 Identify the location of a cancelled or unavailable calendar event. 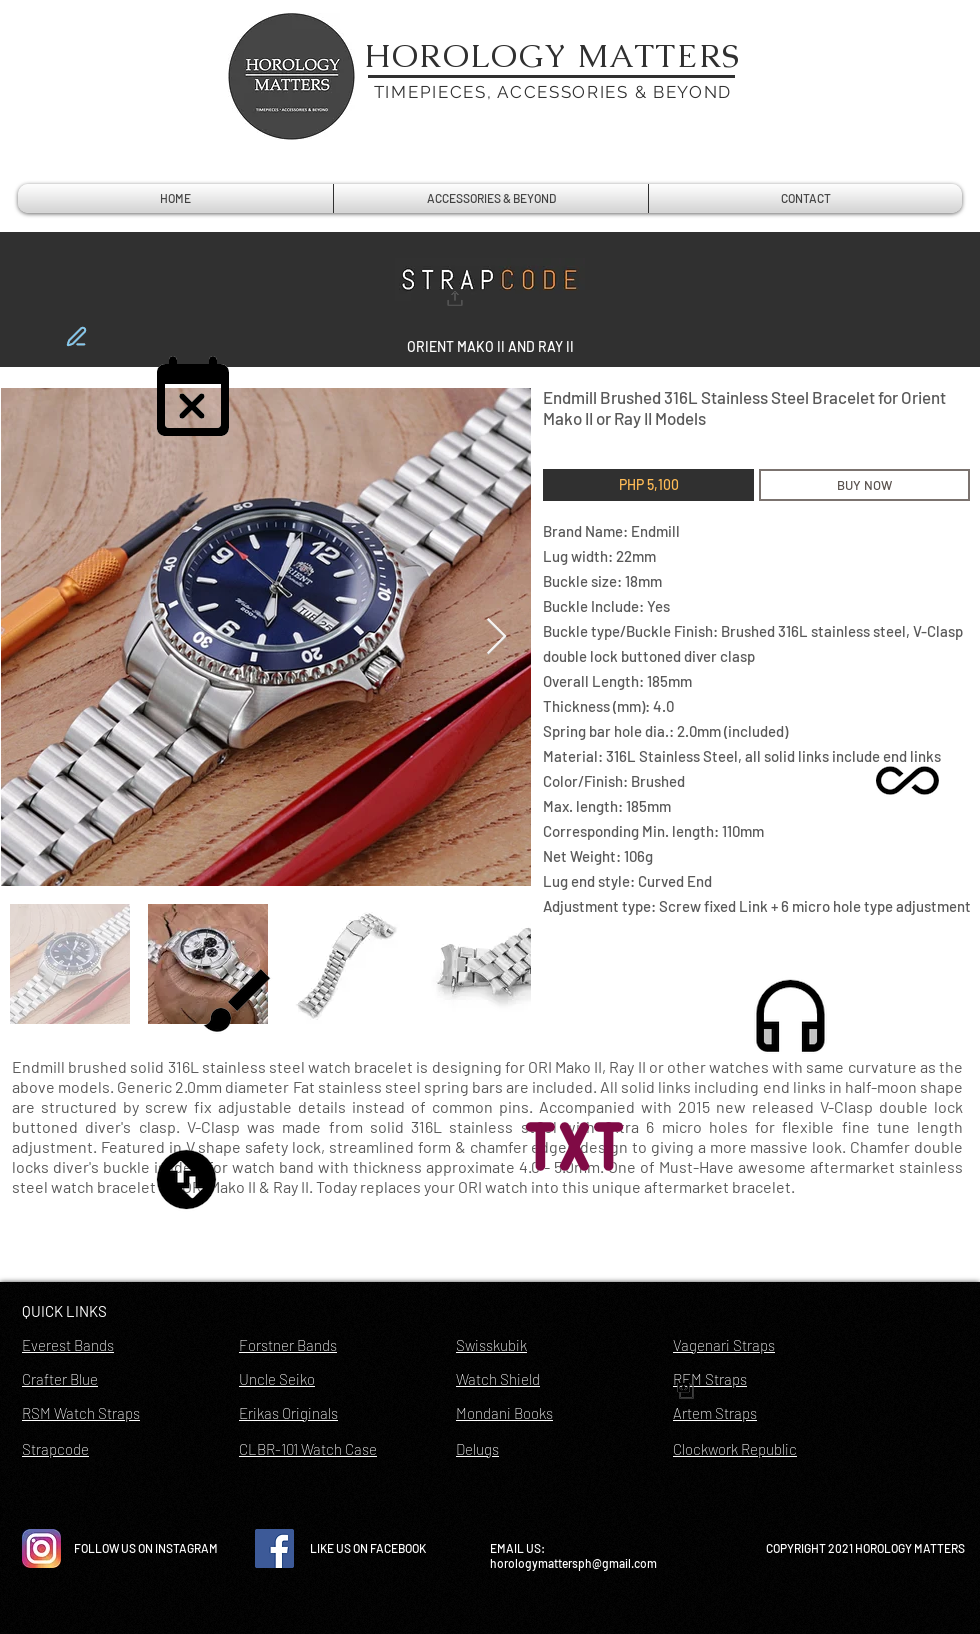
(193, 400).